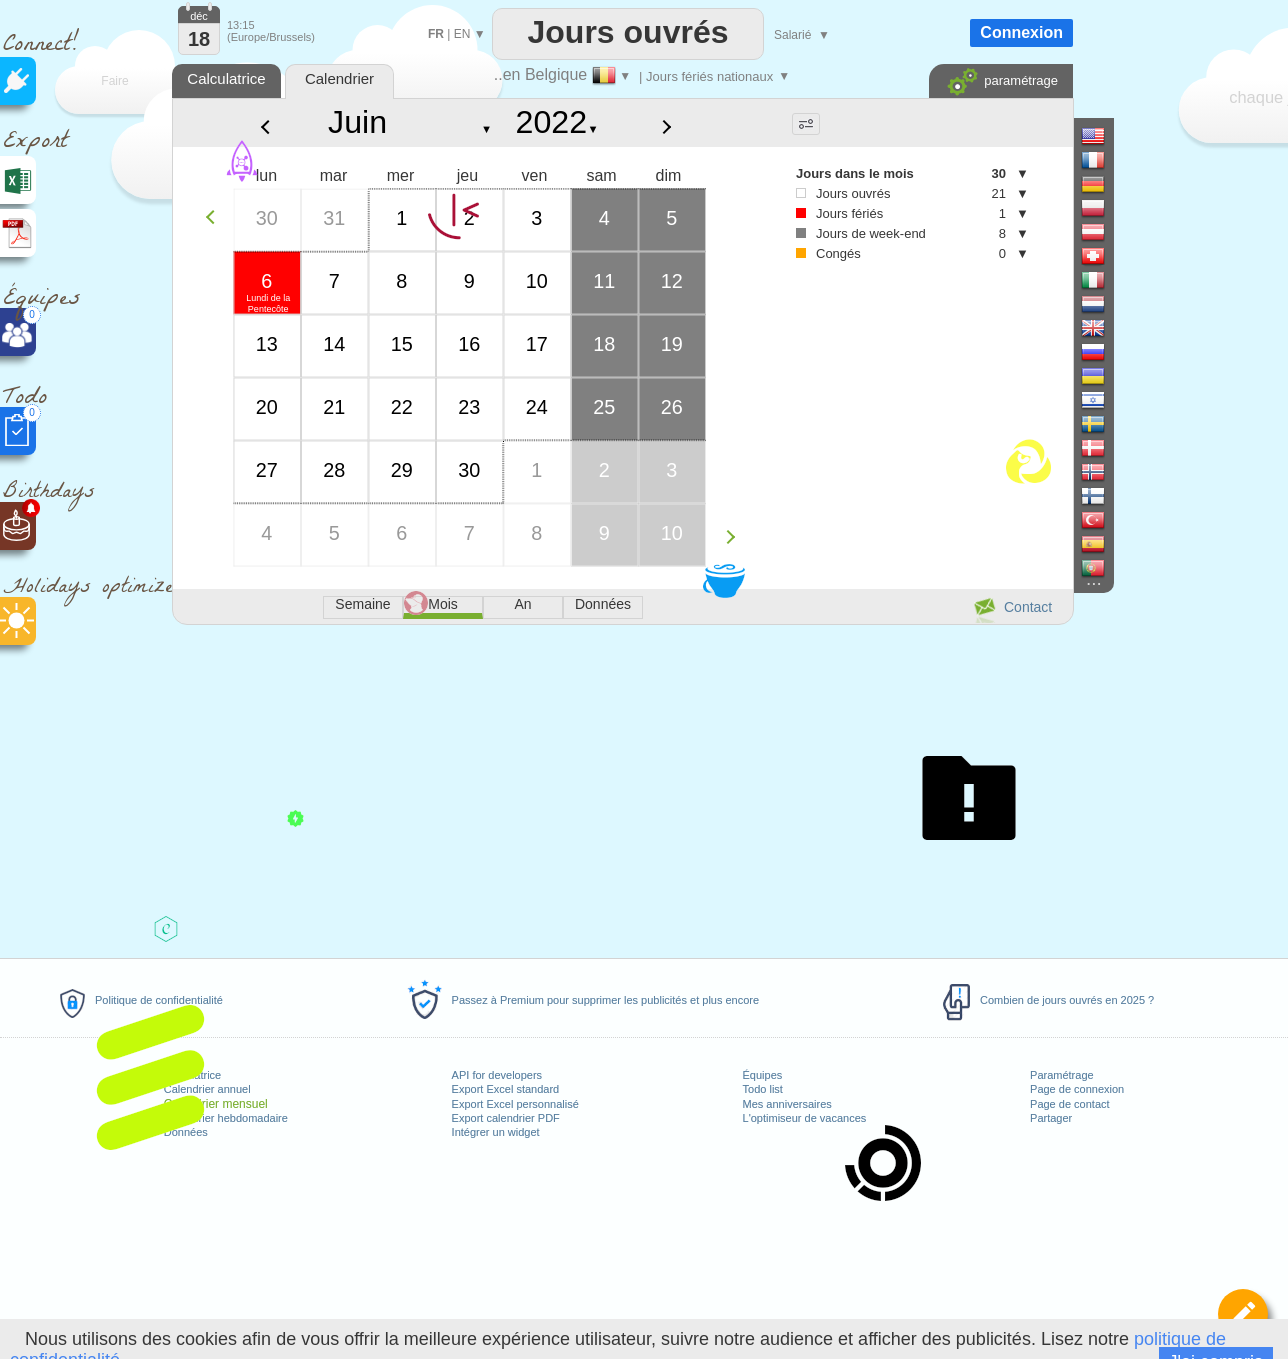  Describe the element at coordinates (883, 1163) in the screenshot. I see `turborepo logo - a build system for JavaScript and TypeScript codebases` at that location.